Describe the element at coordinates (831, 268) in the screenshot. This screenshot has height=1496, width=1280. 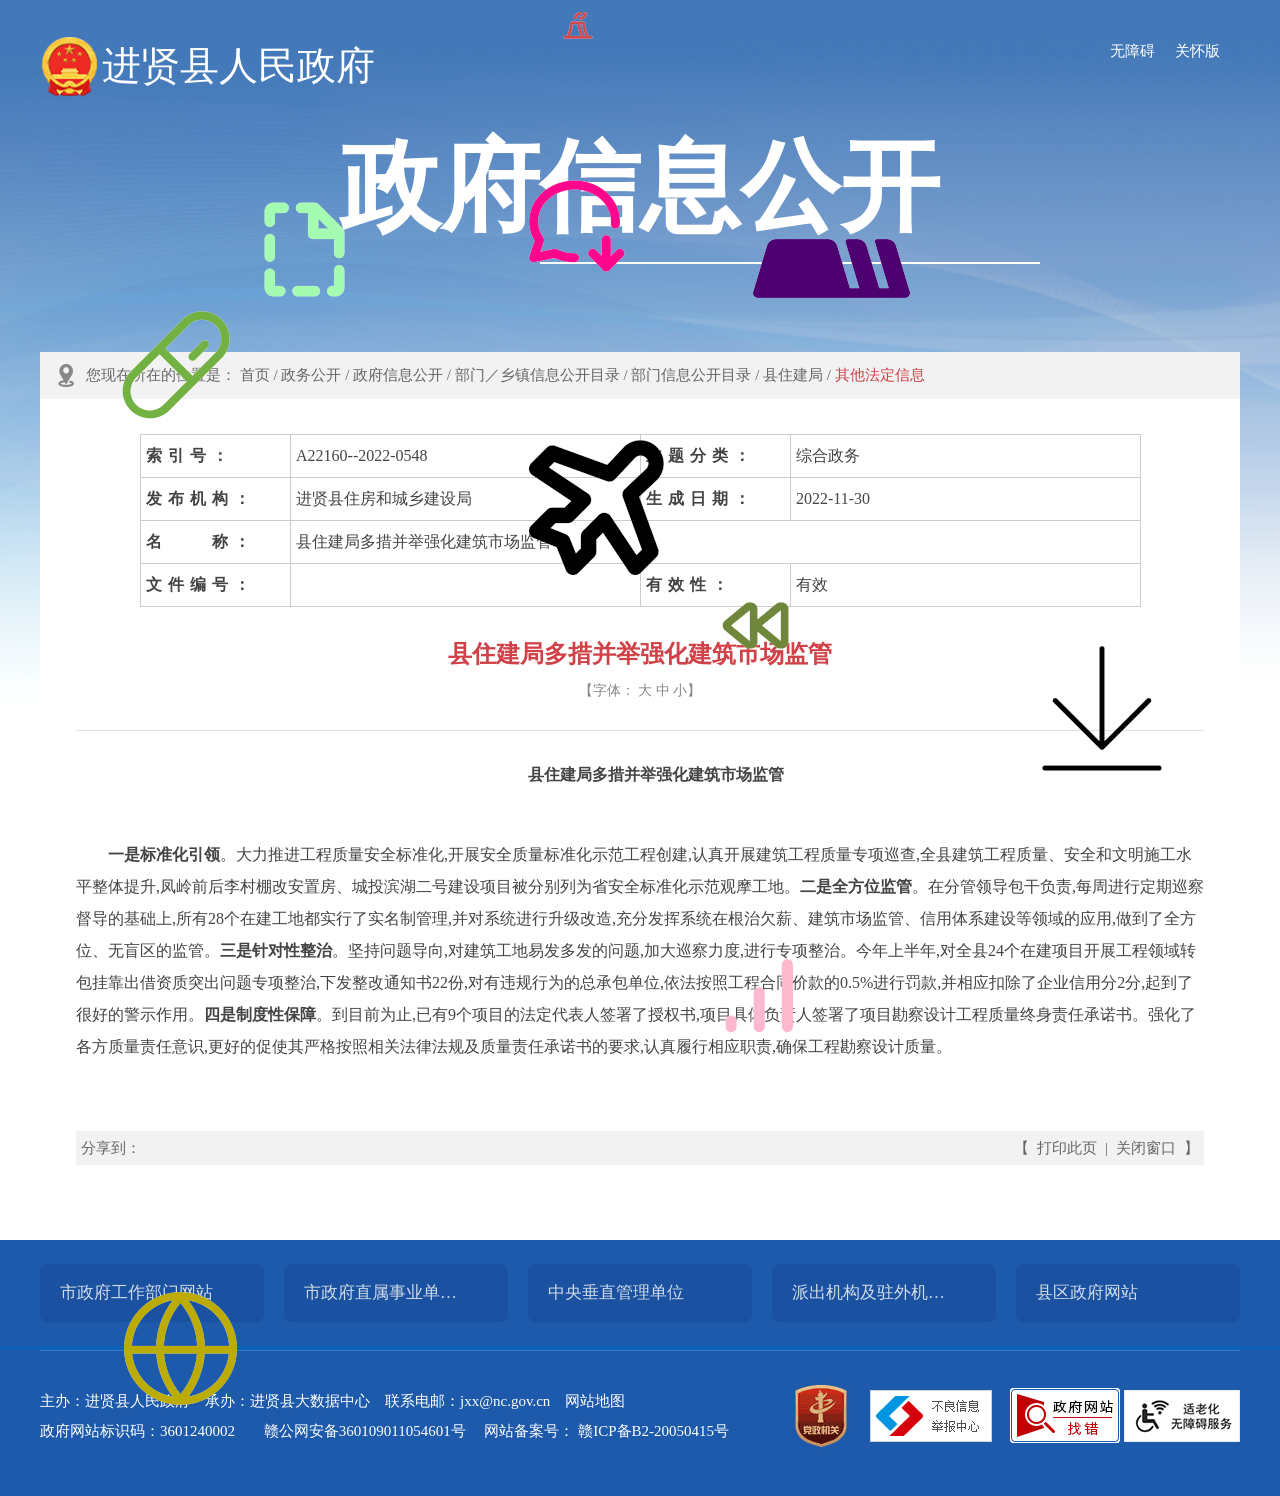
I see `switch between open browser tabs` at that location.